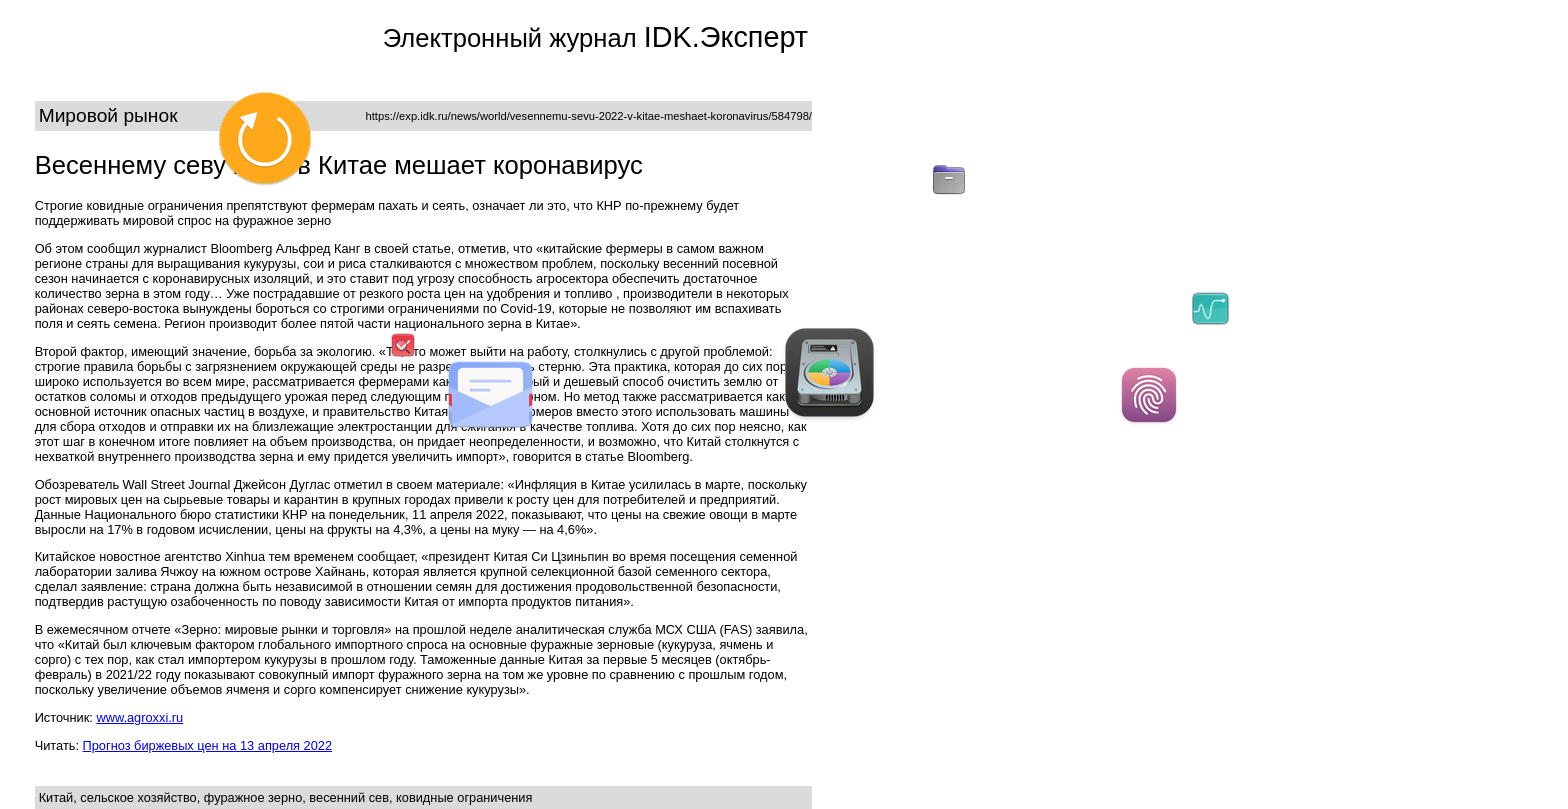 Image resolution: width=1568 pixels, height=809 pixels. Describe the element at coordinates (490, 394) in the screenshot. I see `open the mail app` at that location.